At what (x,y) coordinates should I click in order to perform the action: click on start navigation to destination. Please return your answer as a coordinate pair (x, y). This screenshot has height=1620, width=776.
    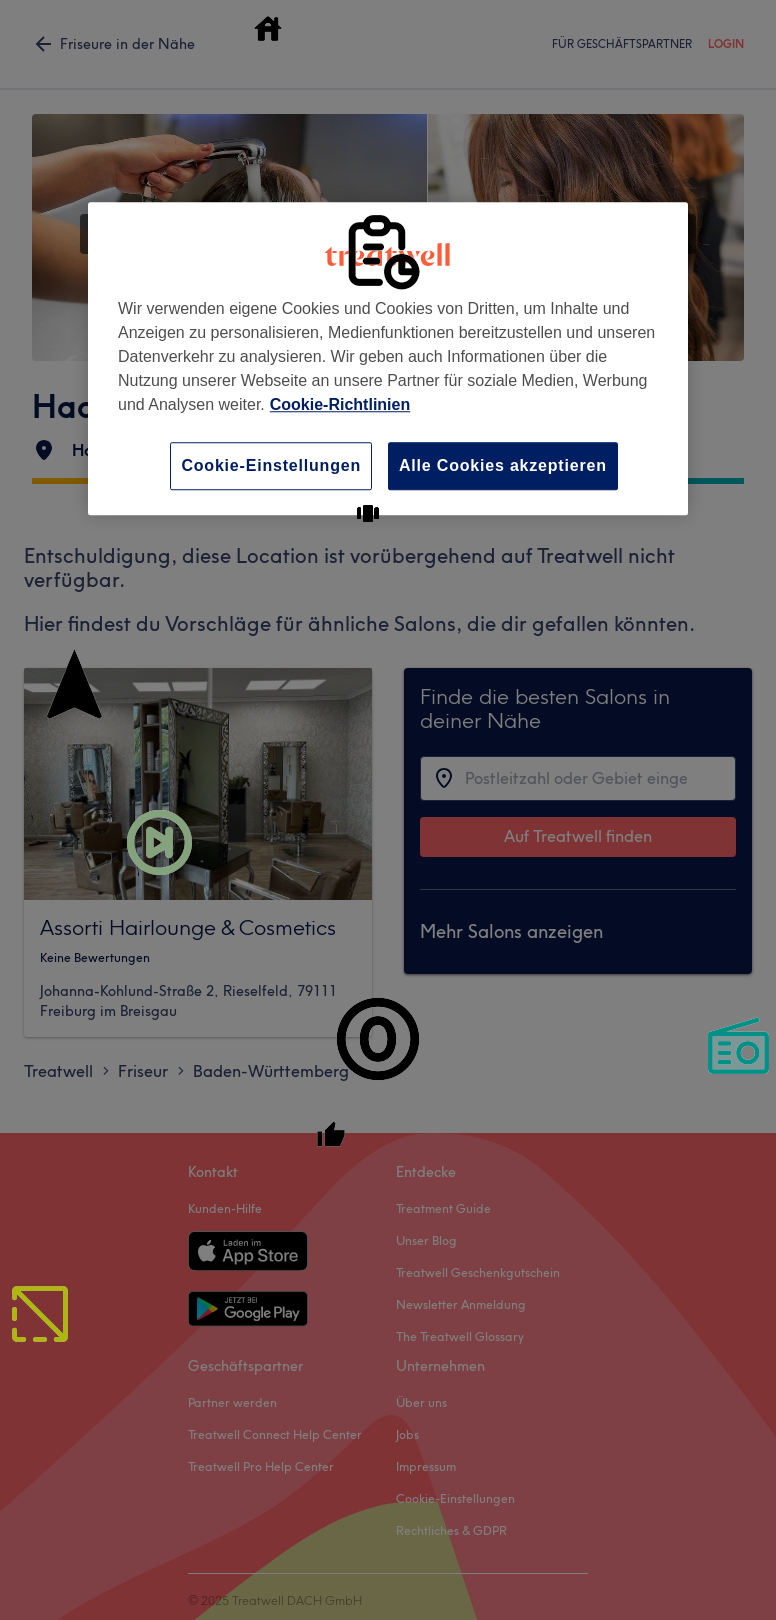
    Looking at the image, I should click on (74, 685).